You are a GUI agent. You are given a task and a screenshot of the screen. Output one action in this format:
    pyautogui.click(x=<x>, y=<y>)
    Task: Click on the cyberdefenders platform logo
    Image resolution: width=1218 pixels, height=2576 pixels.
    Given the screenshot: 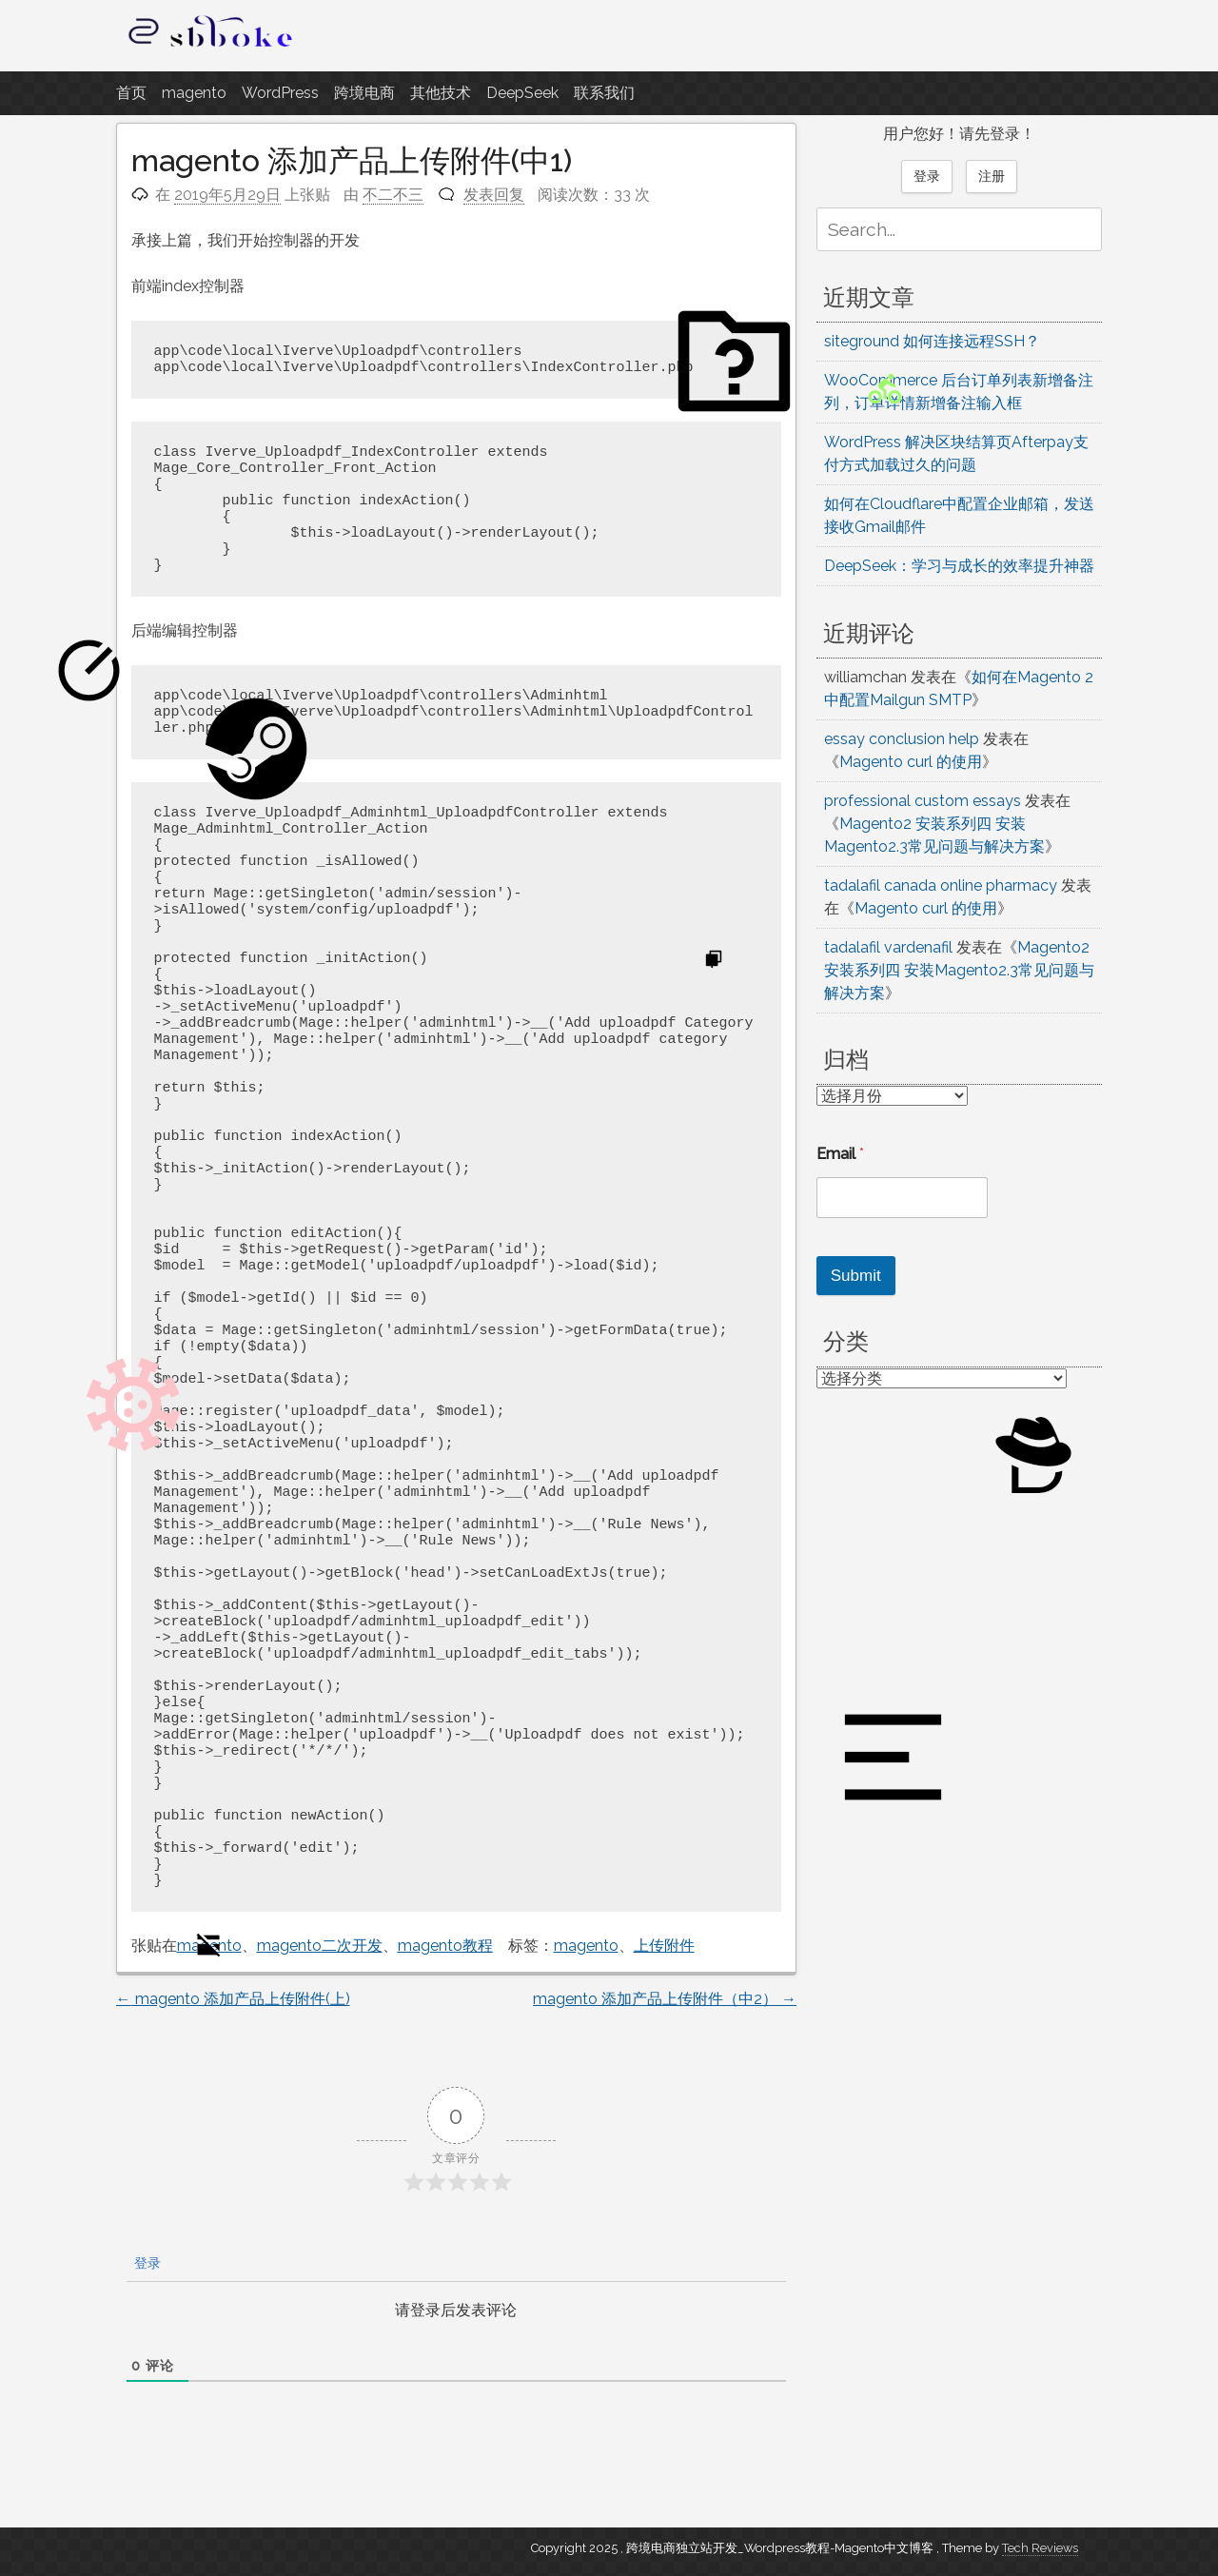 What is the action you would take?
    pyautogui.click(x=1033, y=1455)
    